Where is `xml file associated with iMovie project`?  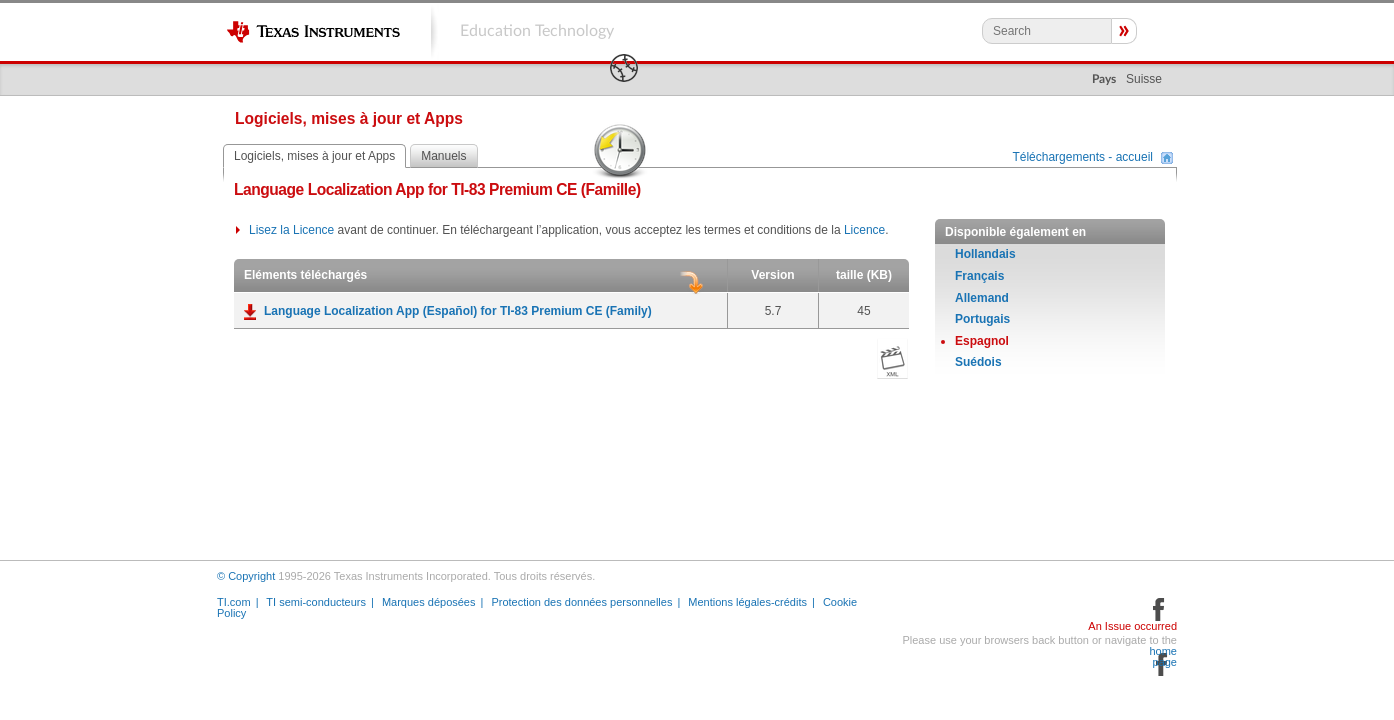
xml file associated with iMovie project is located at coordinates (892, 358).